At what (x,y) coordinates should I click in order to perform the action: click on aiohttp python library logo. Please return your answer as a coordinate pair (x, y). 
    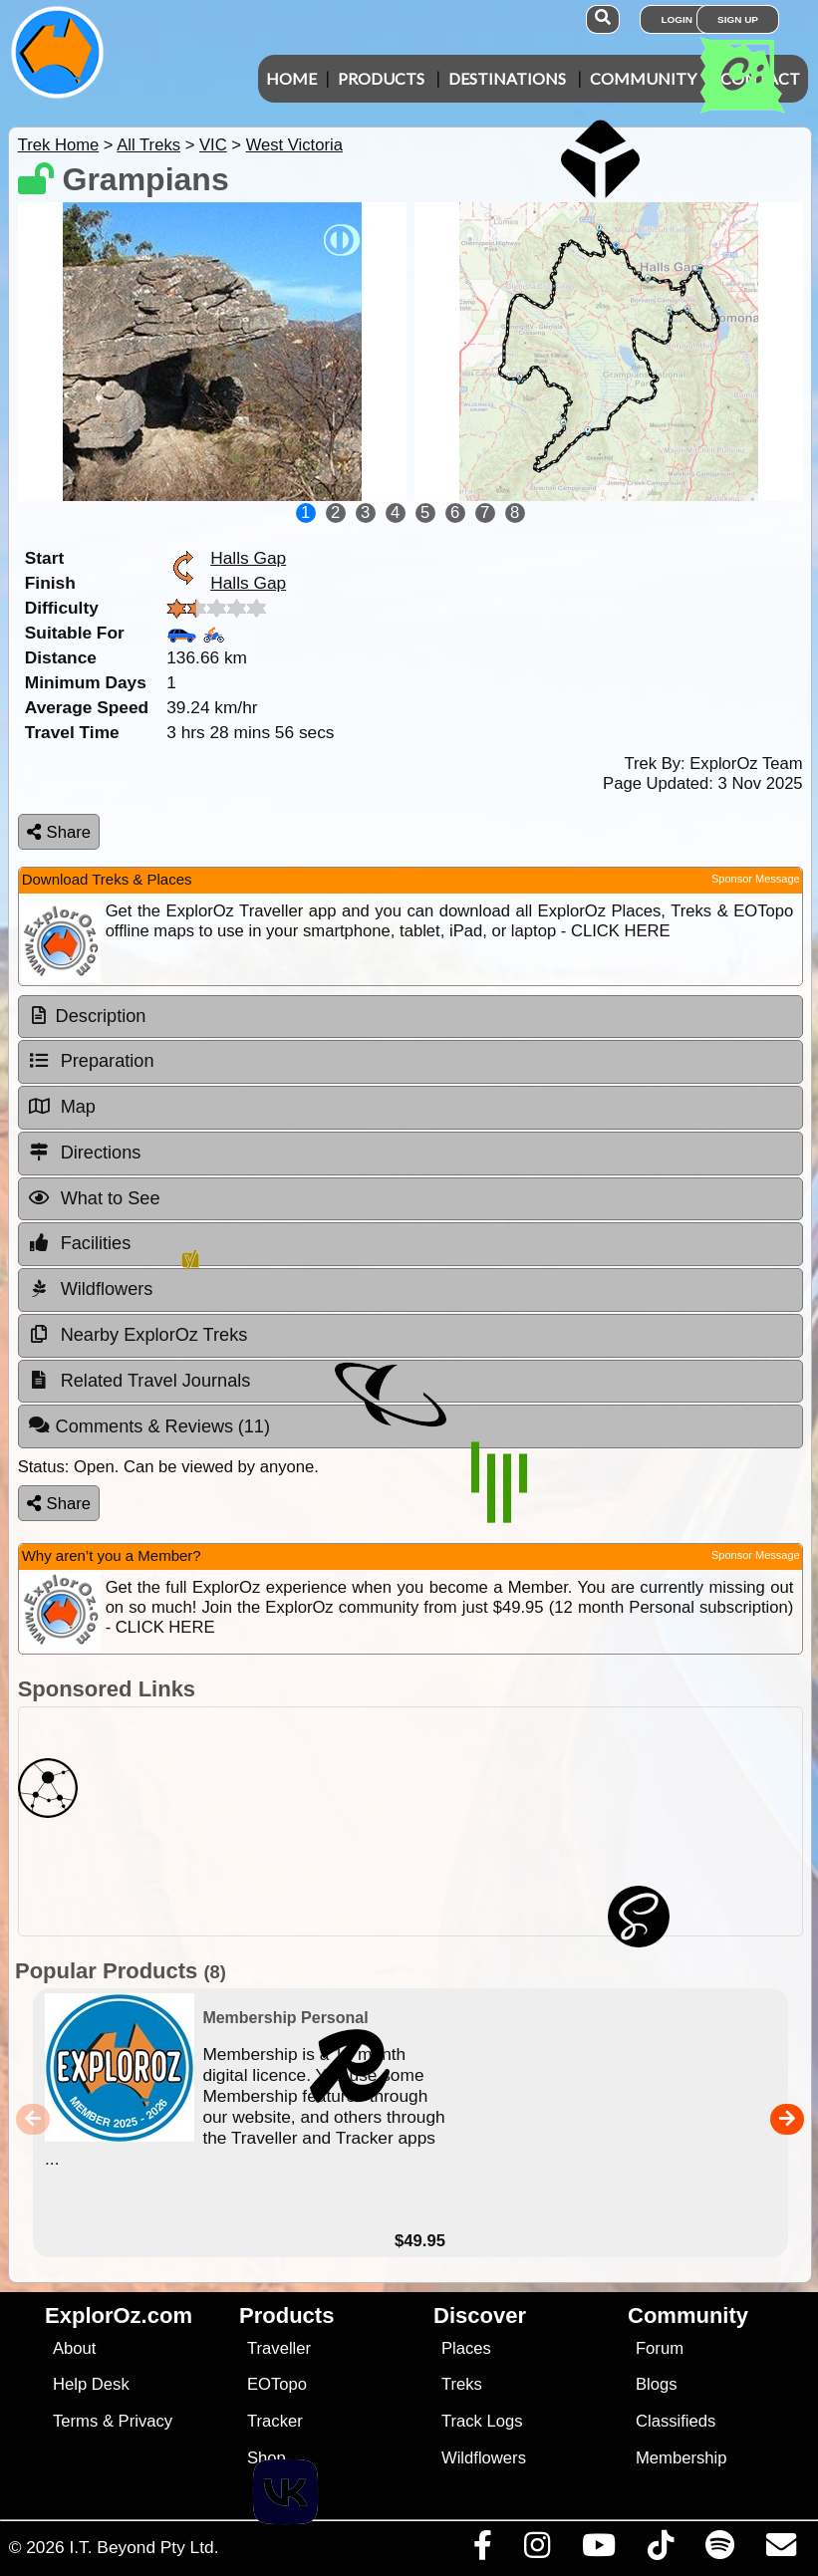
    Looking at the image, I should click on (48, 1788).